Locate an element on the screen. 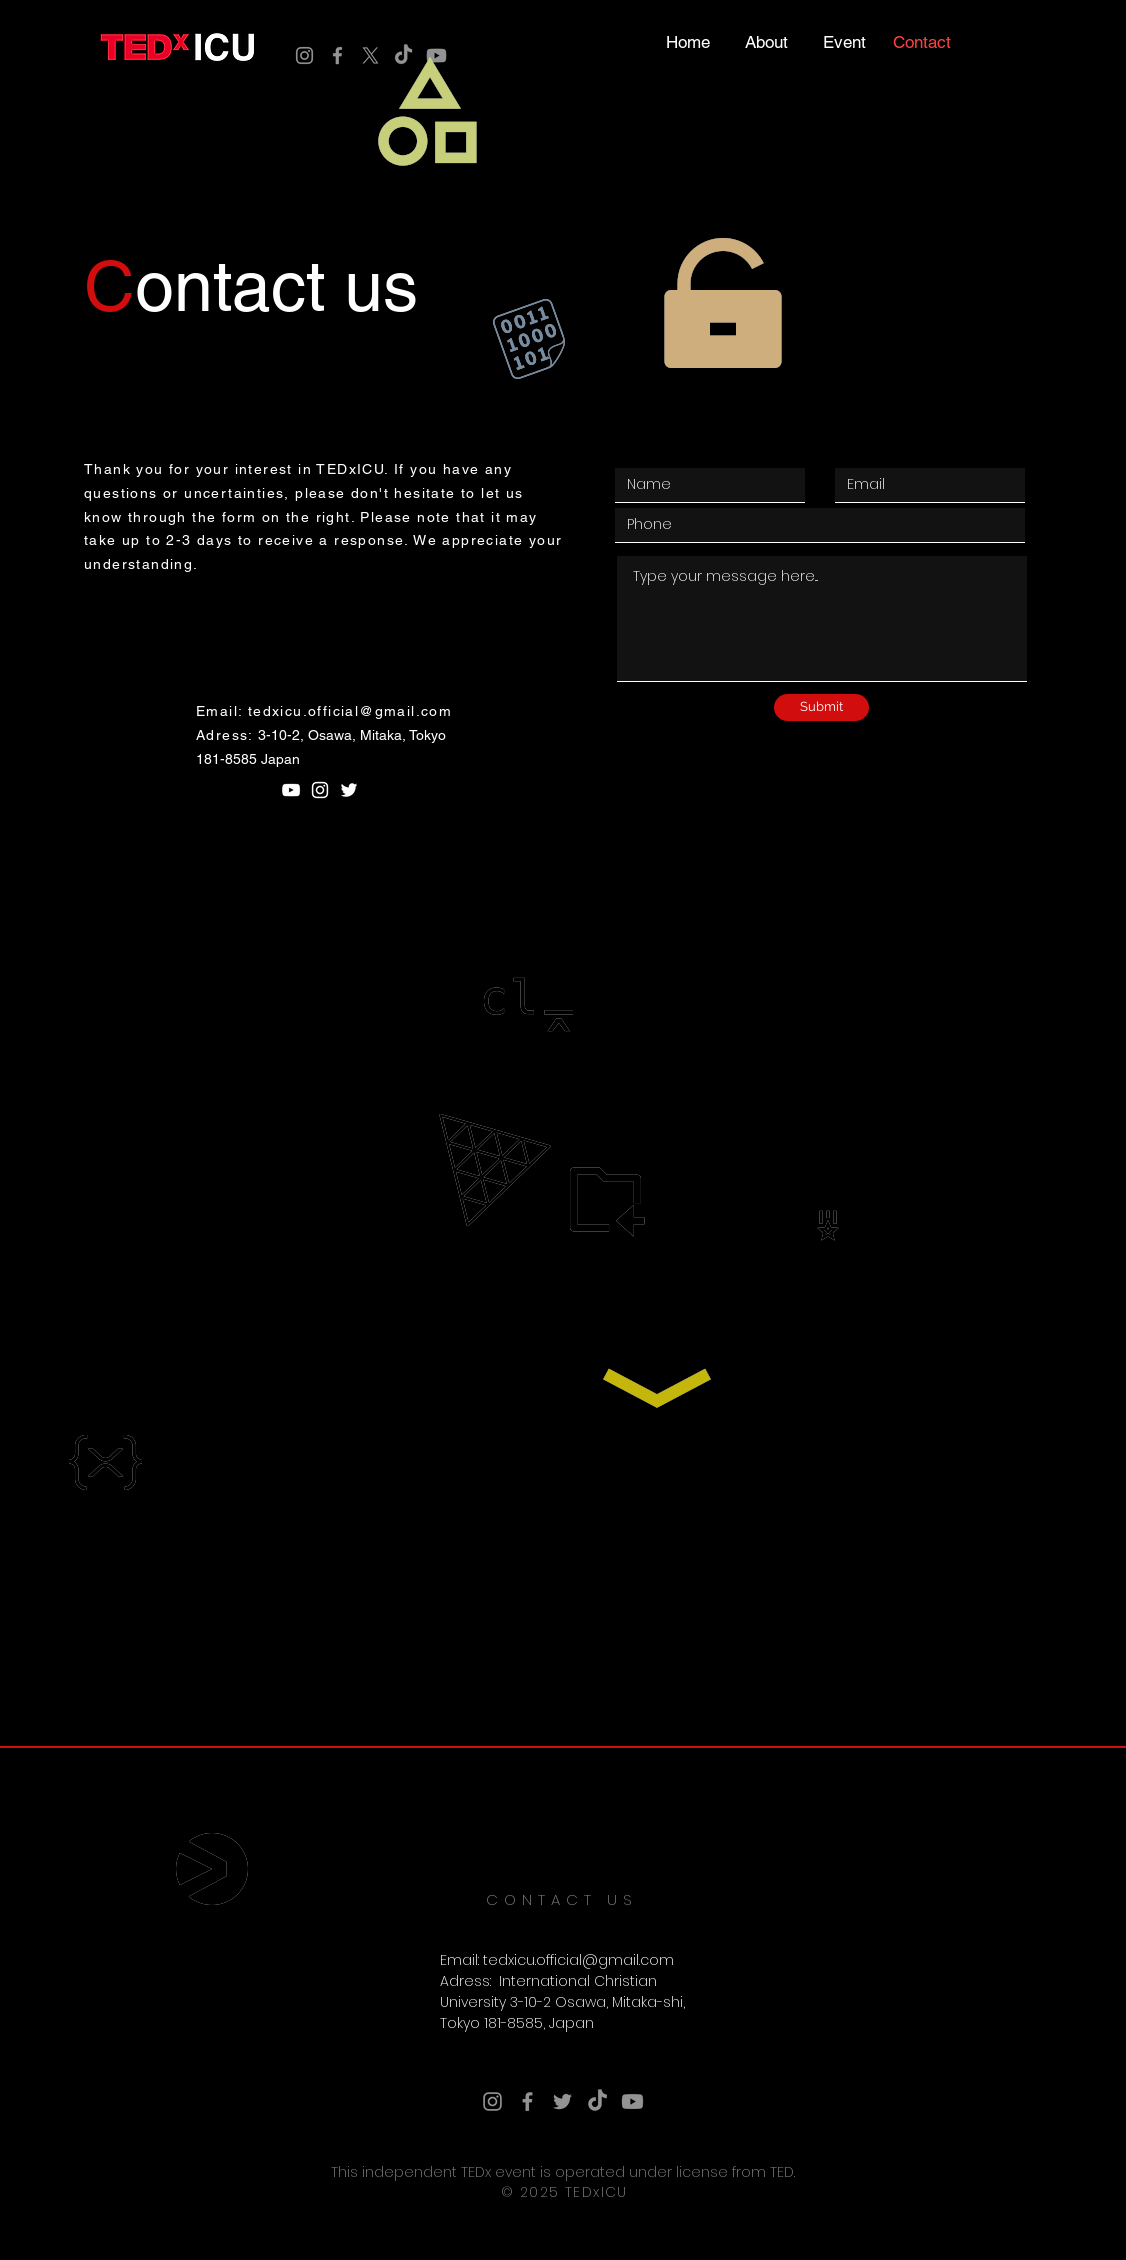 Image resolution: width=1126 pixels, height=2260 pixels. three.js library or project branding is located at coordinates (495, 1170).